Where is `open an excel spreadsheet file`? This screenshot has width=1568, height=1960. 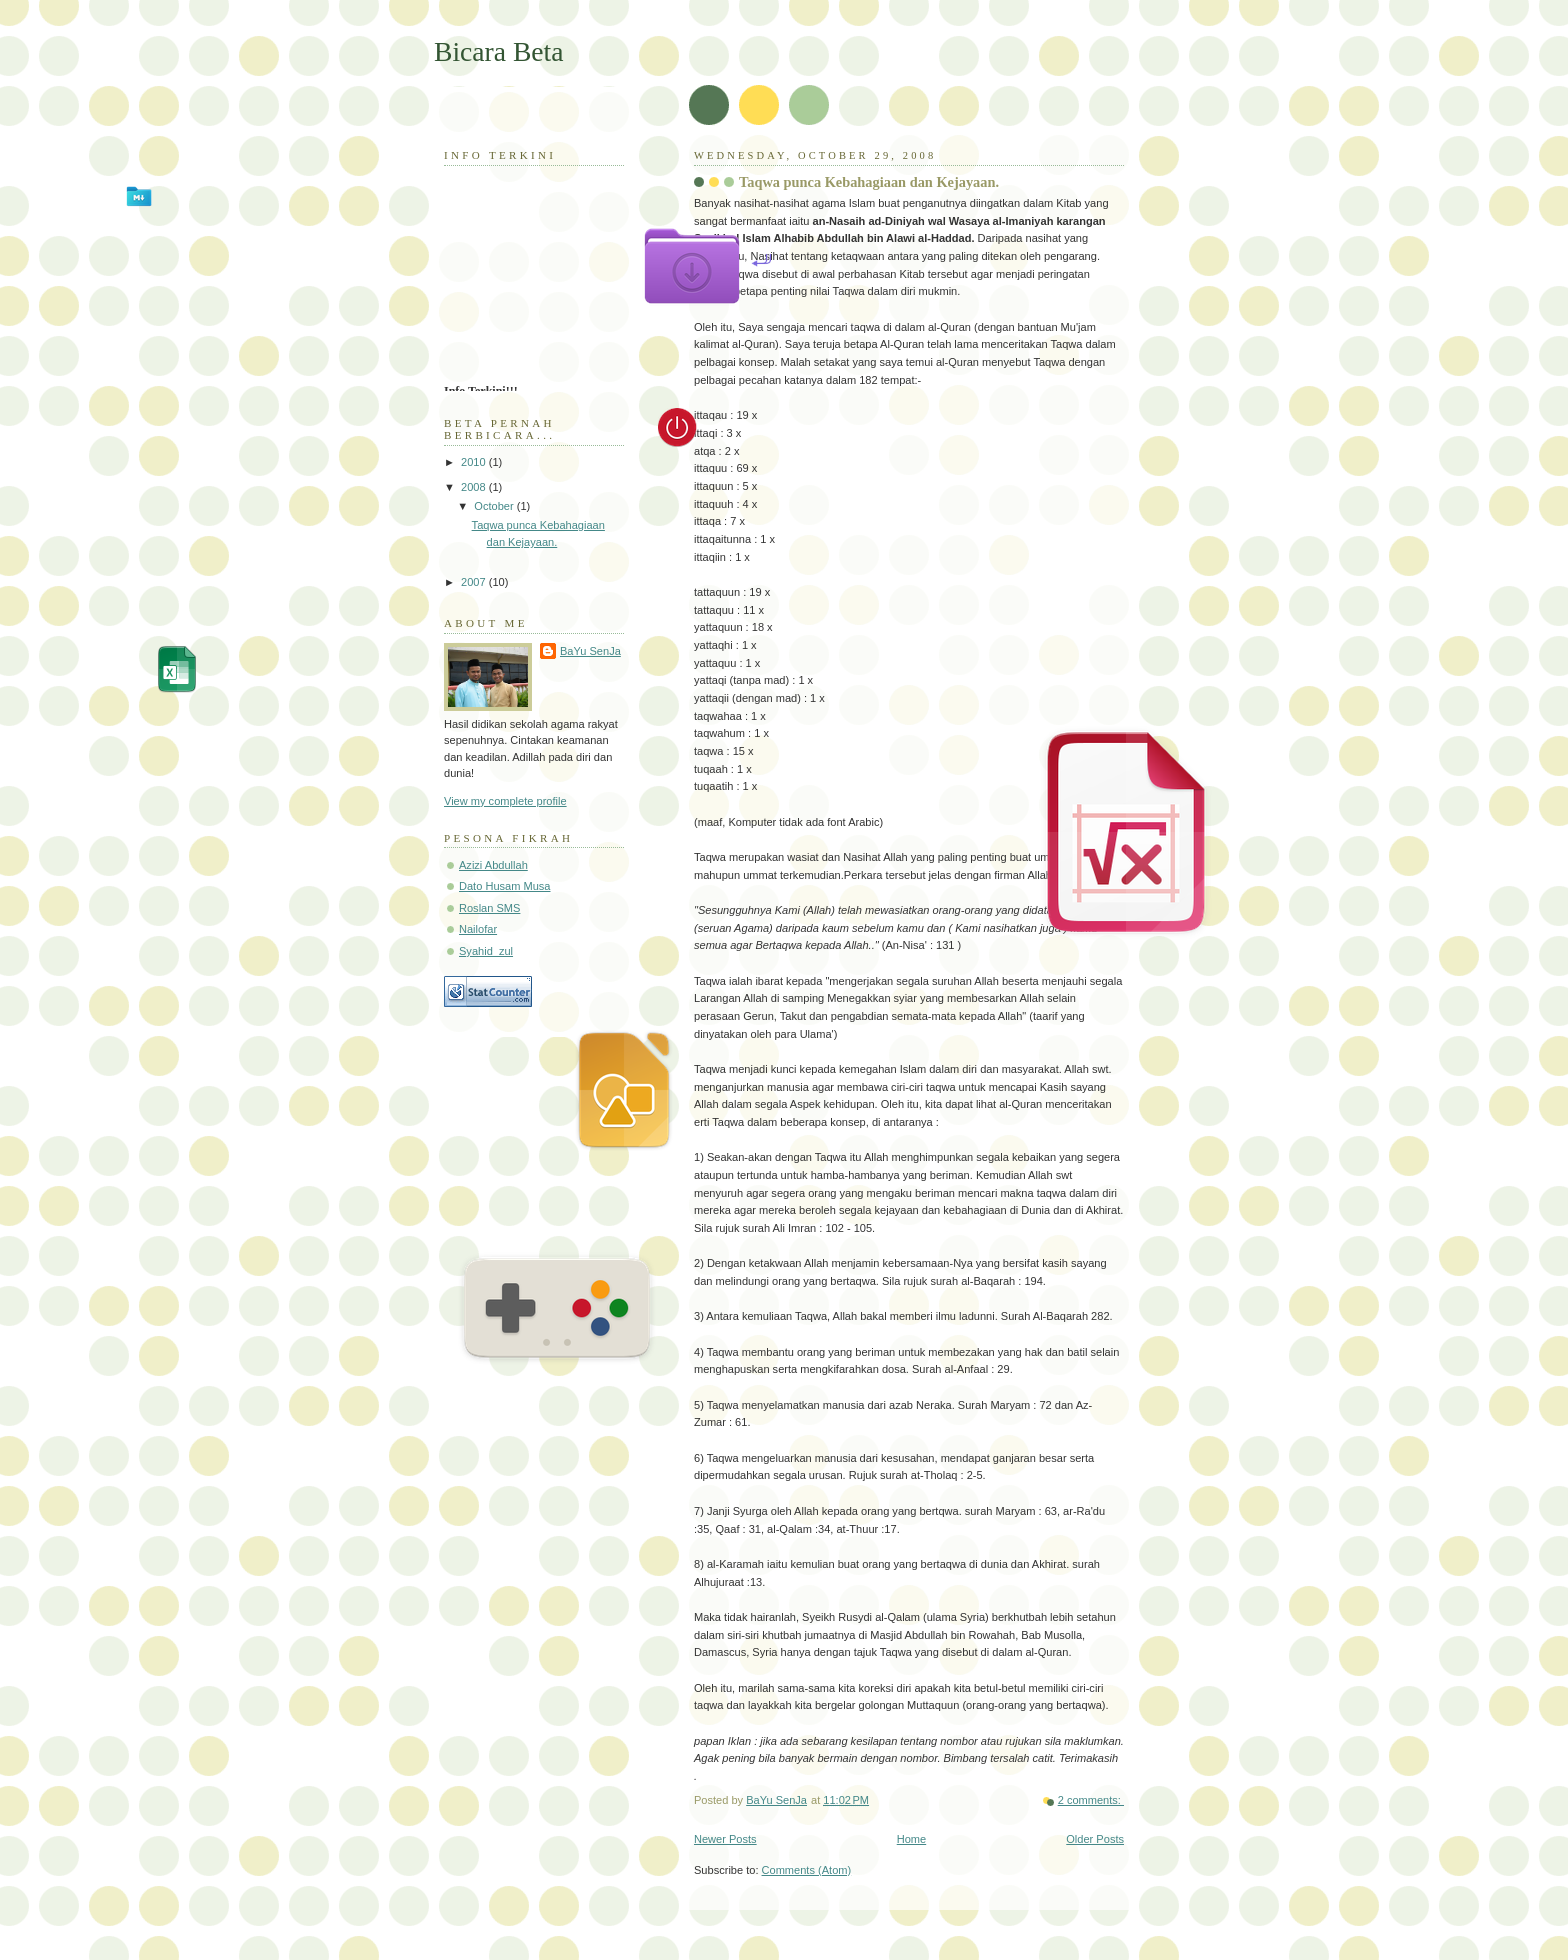 open an excel spreadsheet file is located at coordinates (177, 669).